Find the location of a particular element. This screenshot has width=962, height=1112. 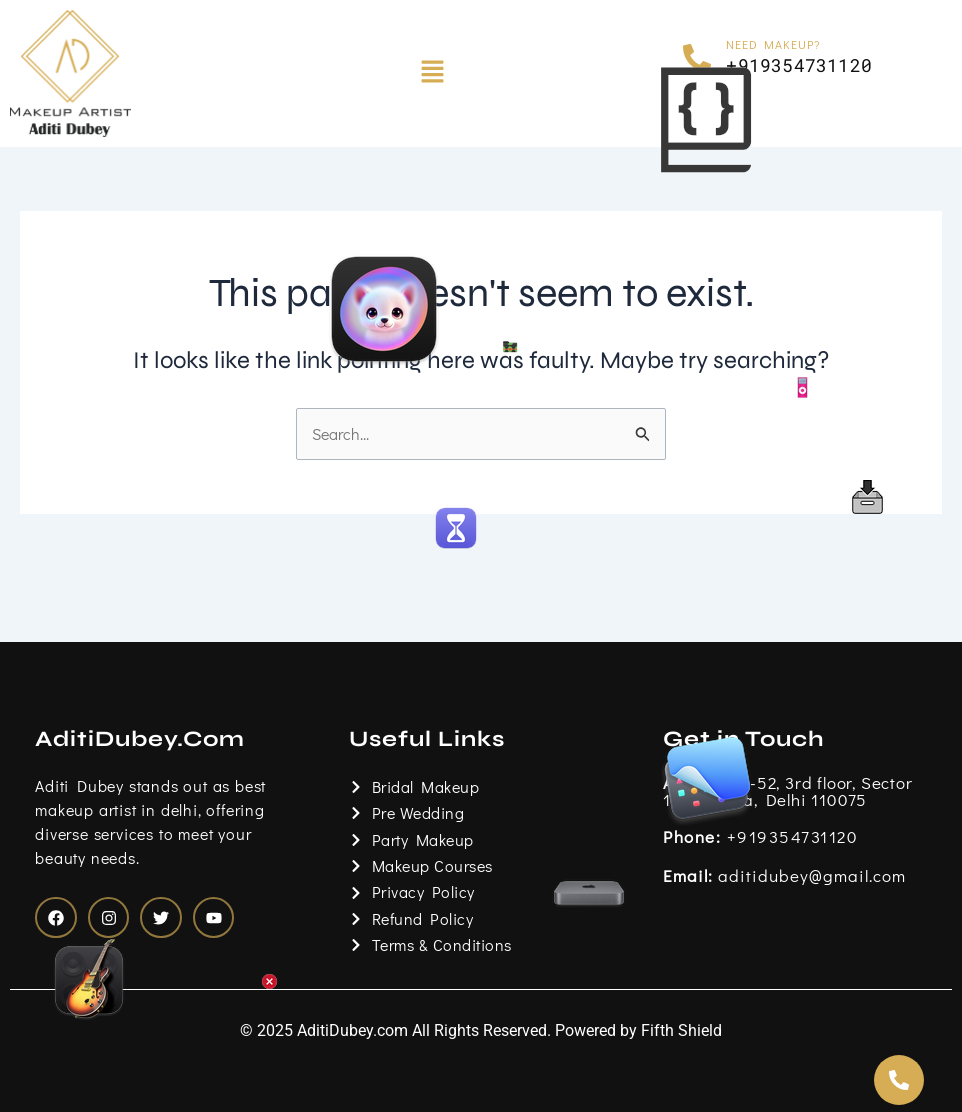

iPod nano device in pink is located at coordinates (802, 387).